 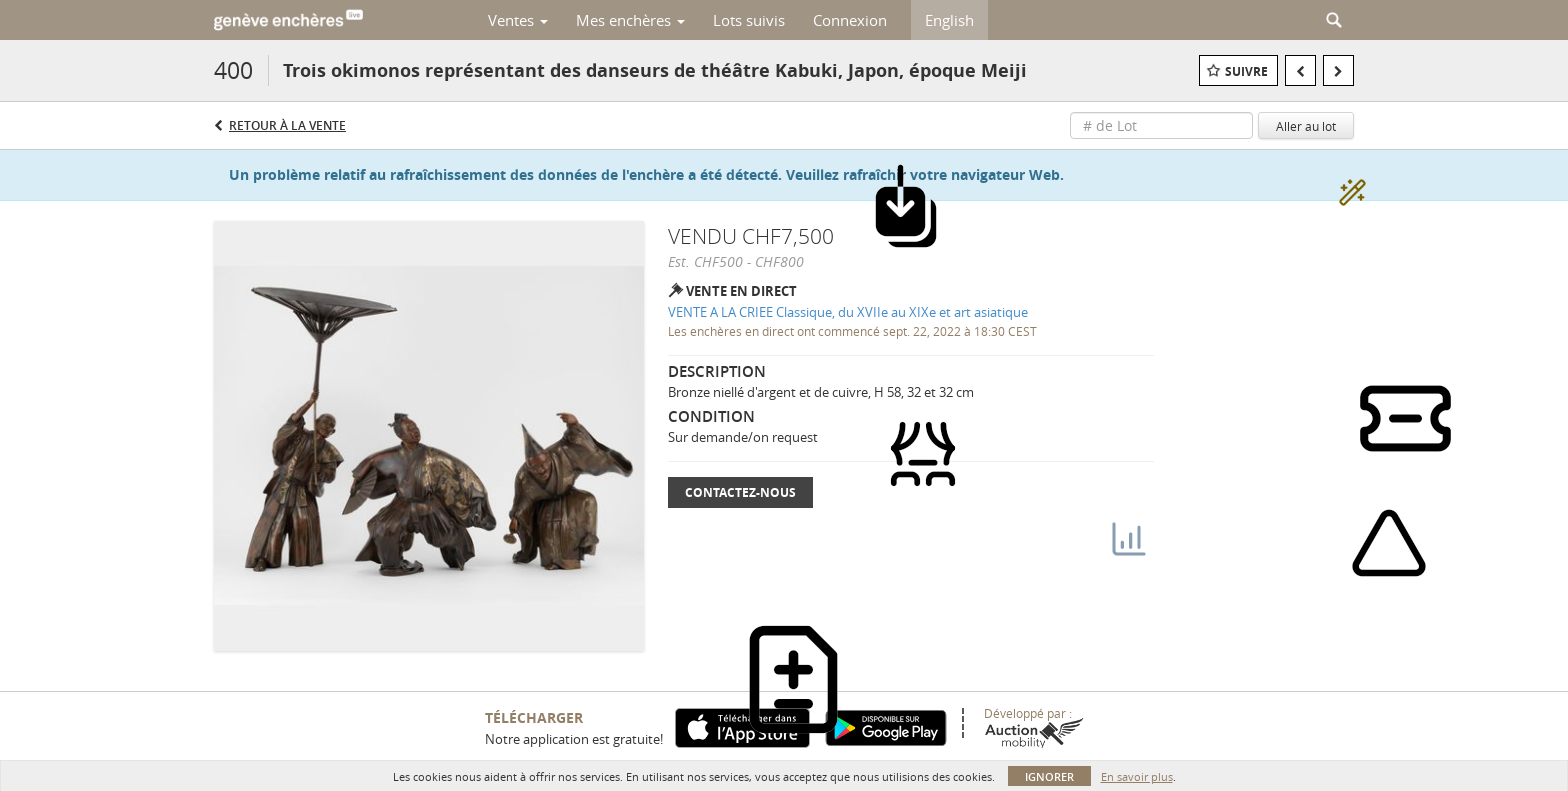 What do you see at coordinates (1405, 418) in the screenshot?
I see `remove a ticket from your collection` at bounding box center [1405, 418].